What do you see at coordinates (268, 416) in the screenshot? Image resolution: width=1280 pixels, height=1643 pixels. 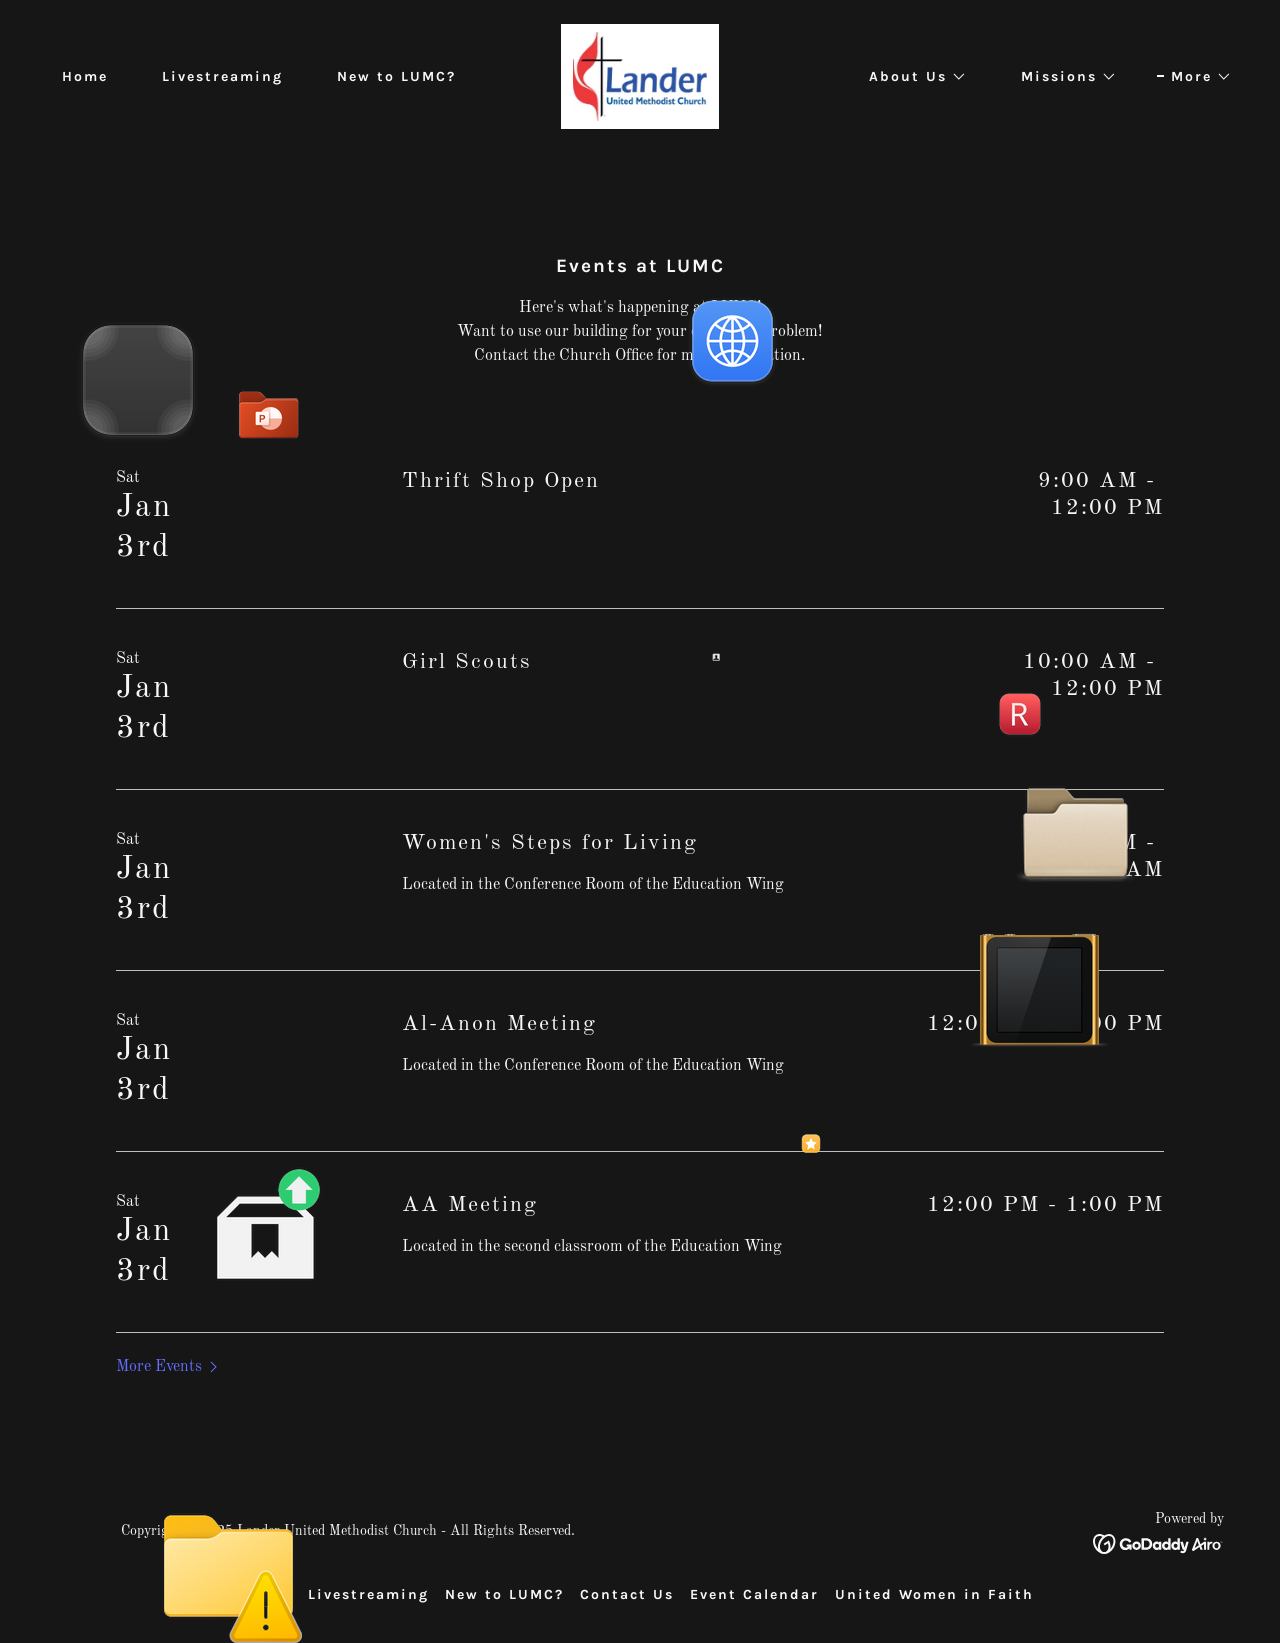 I see `open folder containing PowerPoint presentations` at bounding box center [268, 416].